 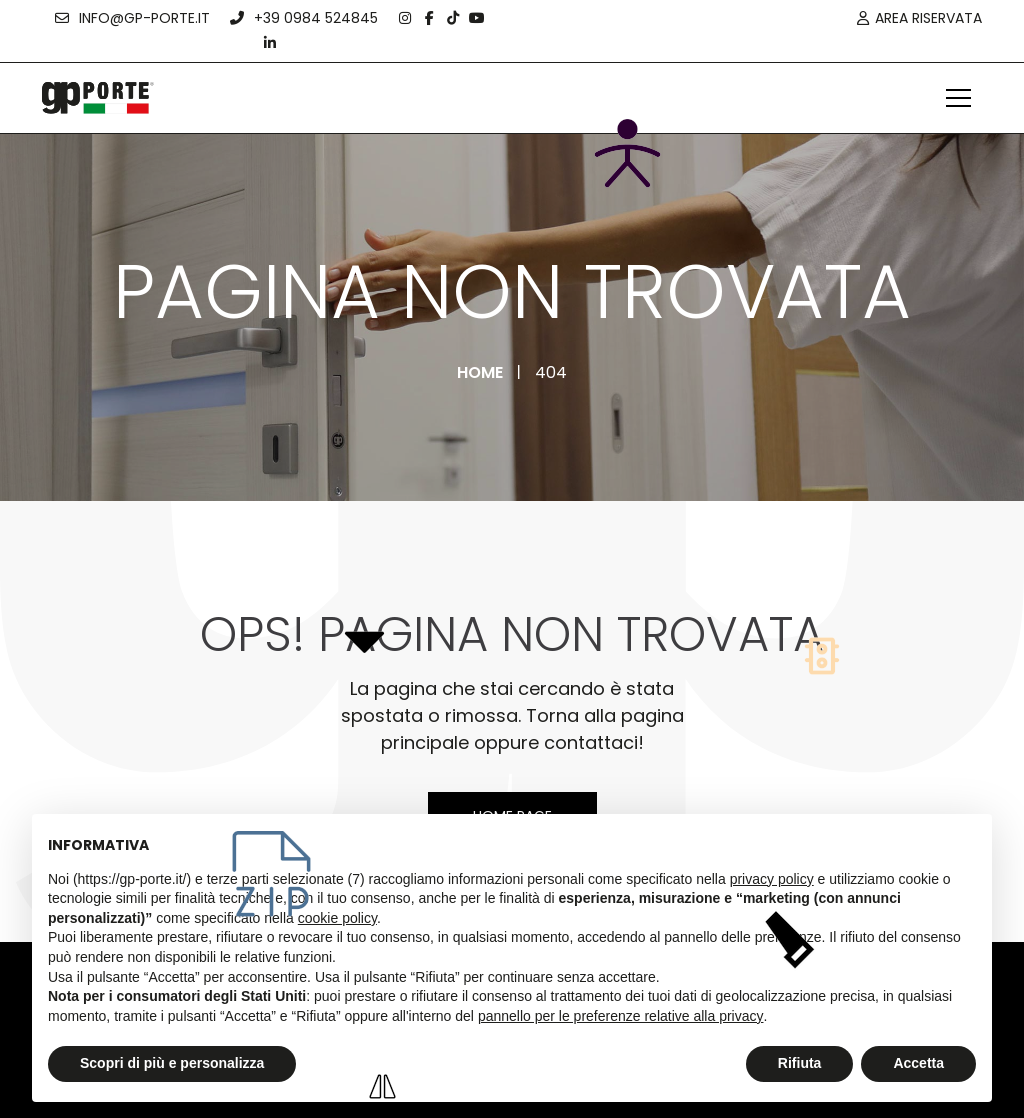 I want to click on expand a dropdown menu, so click(x=364, y=640).